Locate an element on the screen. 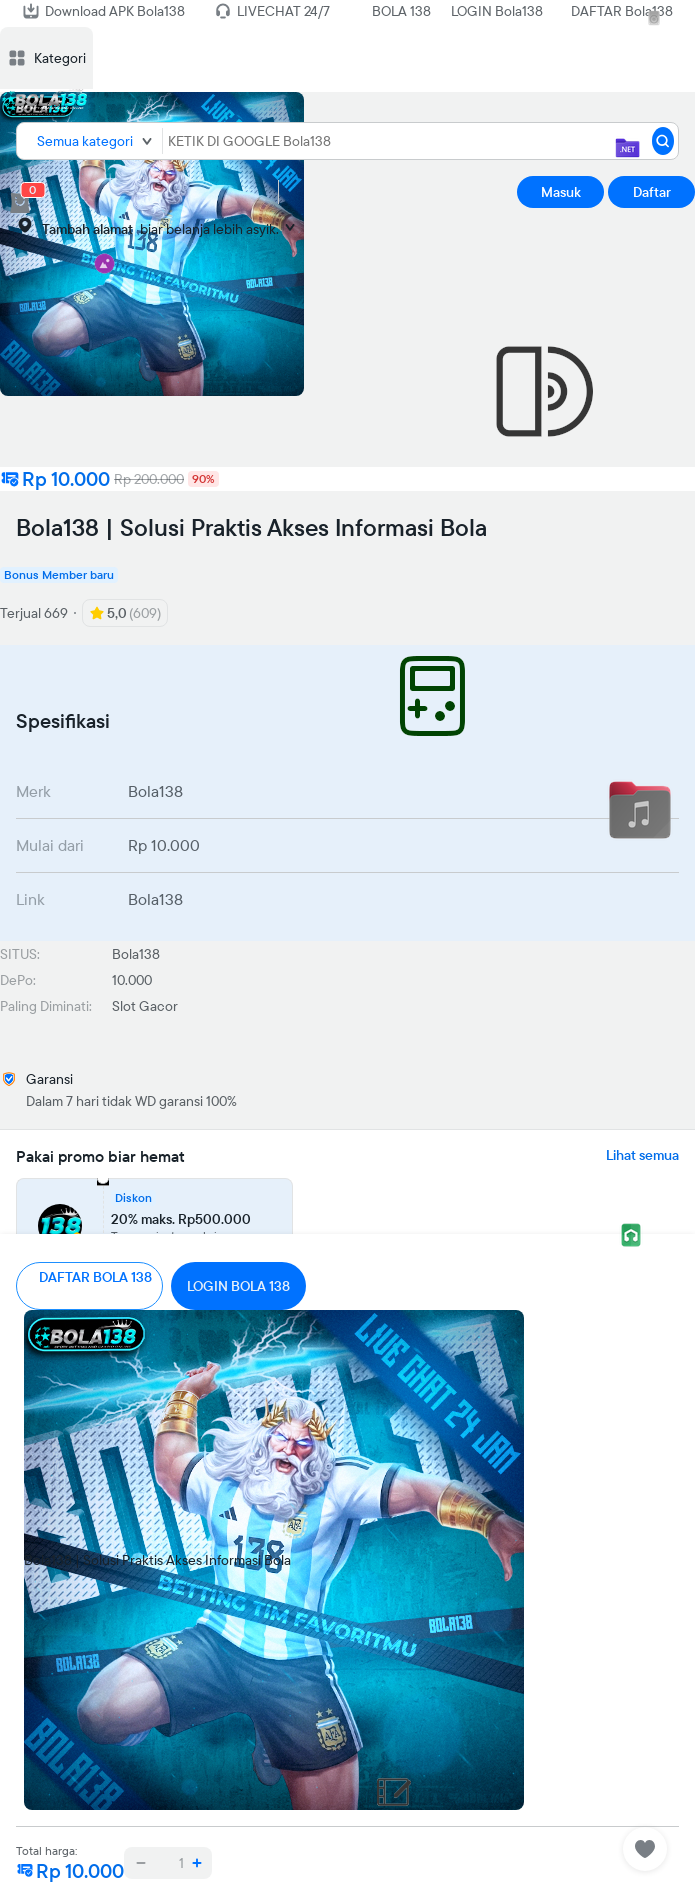 This screenshot has height=1895, width=695. an LMMS music project file is located at coordinates (631, 1235).